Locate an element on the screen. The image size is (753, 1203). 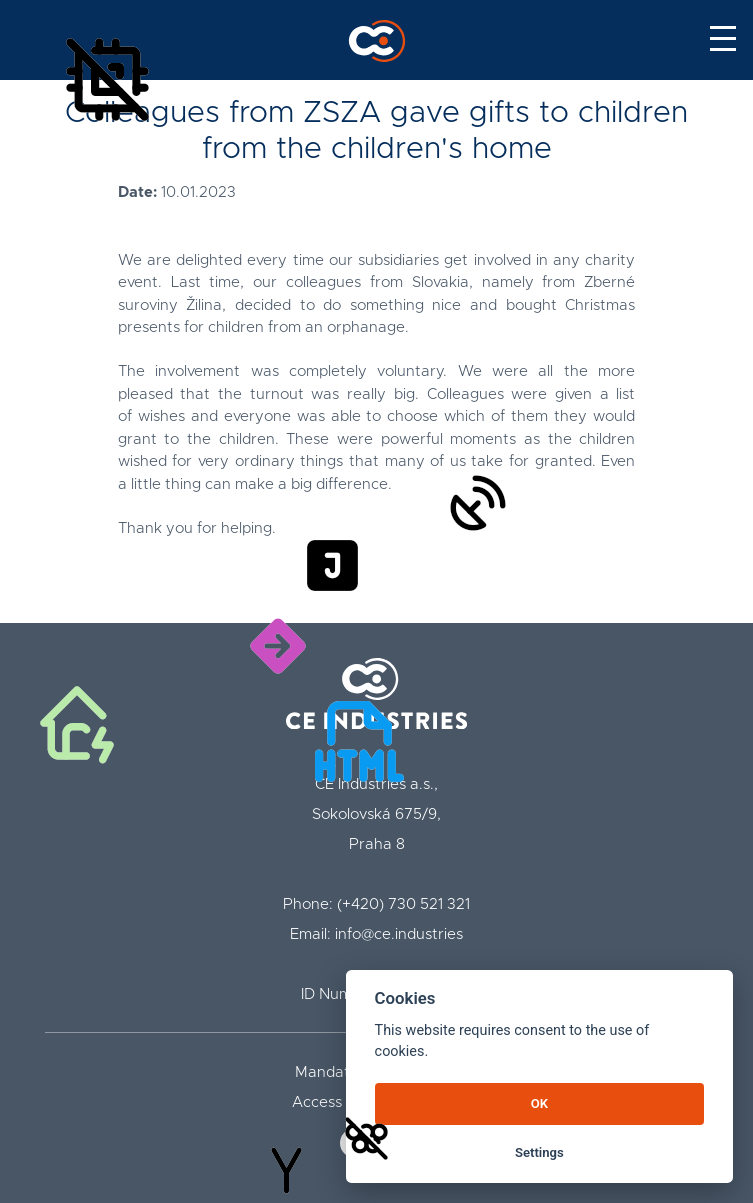
indicates items or sections starting with the letter J is located at coordinates (332, 565).